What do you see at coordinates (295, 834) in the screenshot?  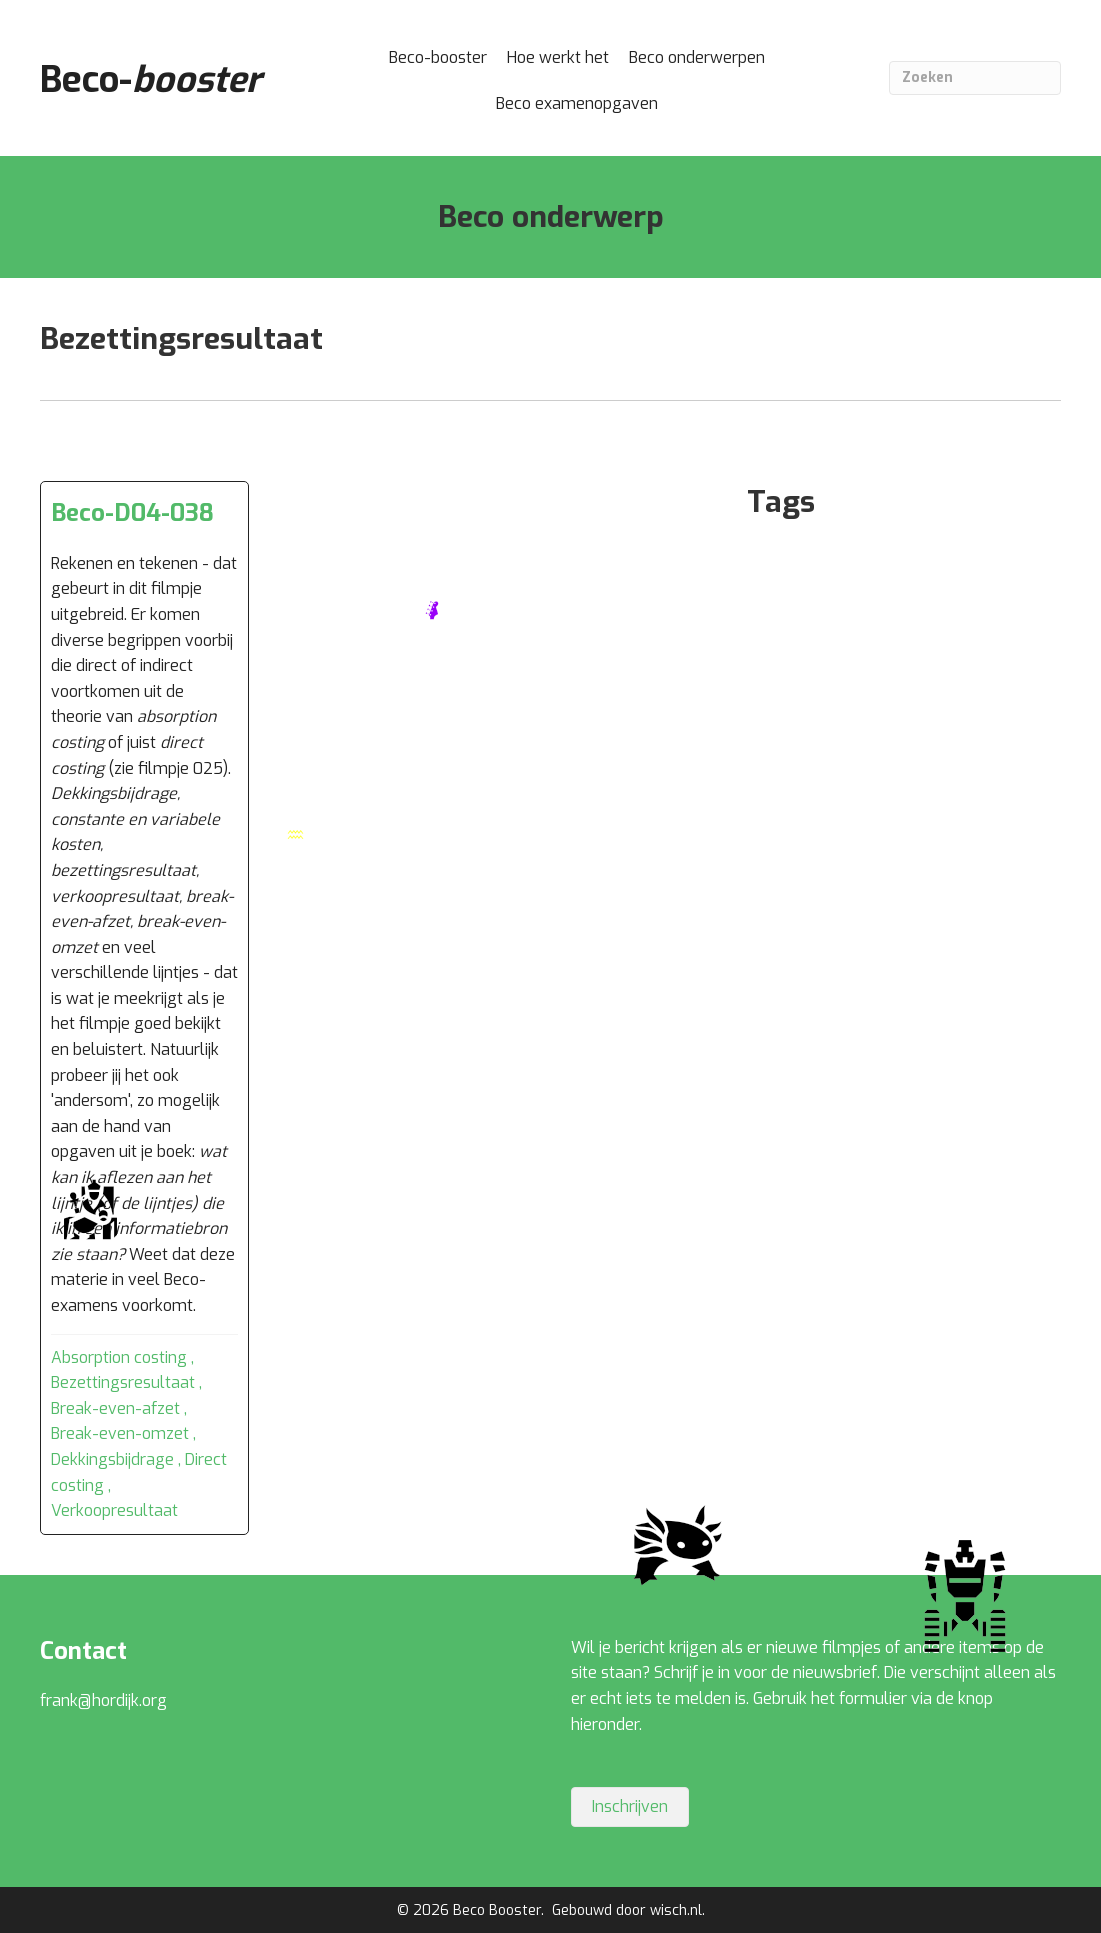 I see `represents the aquarius zodiac sign` at bounding box center [295, 834].